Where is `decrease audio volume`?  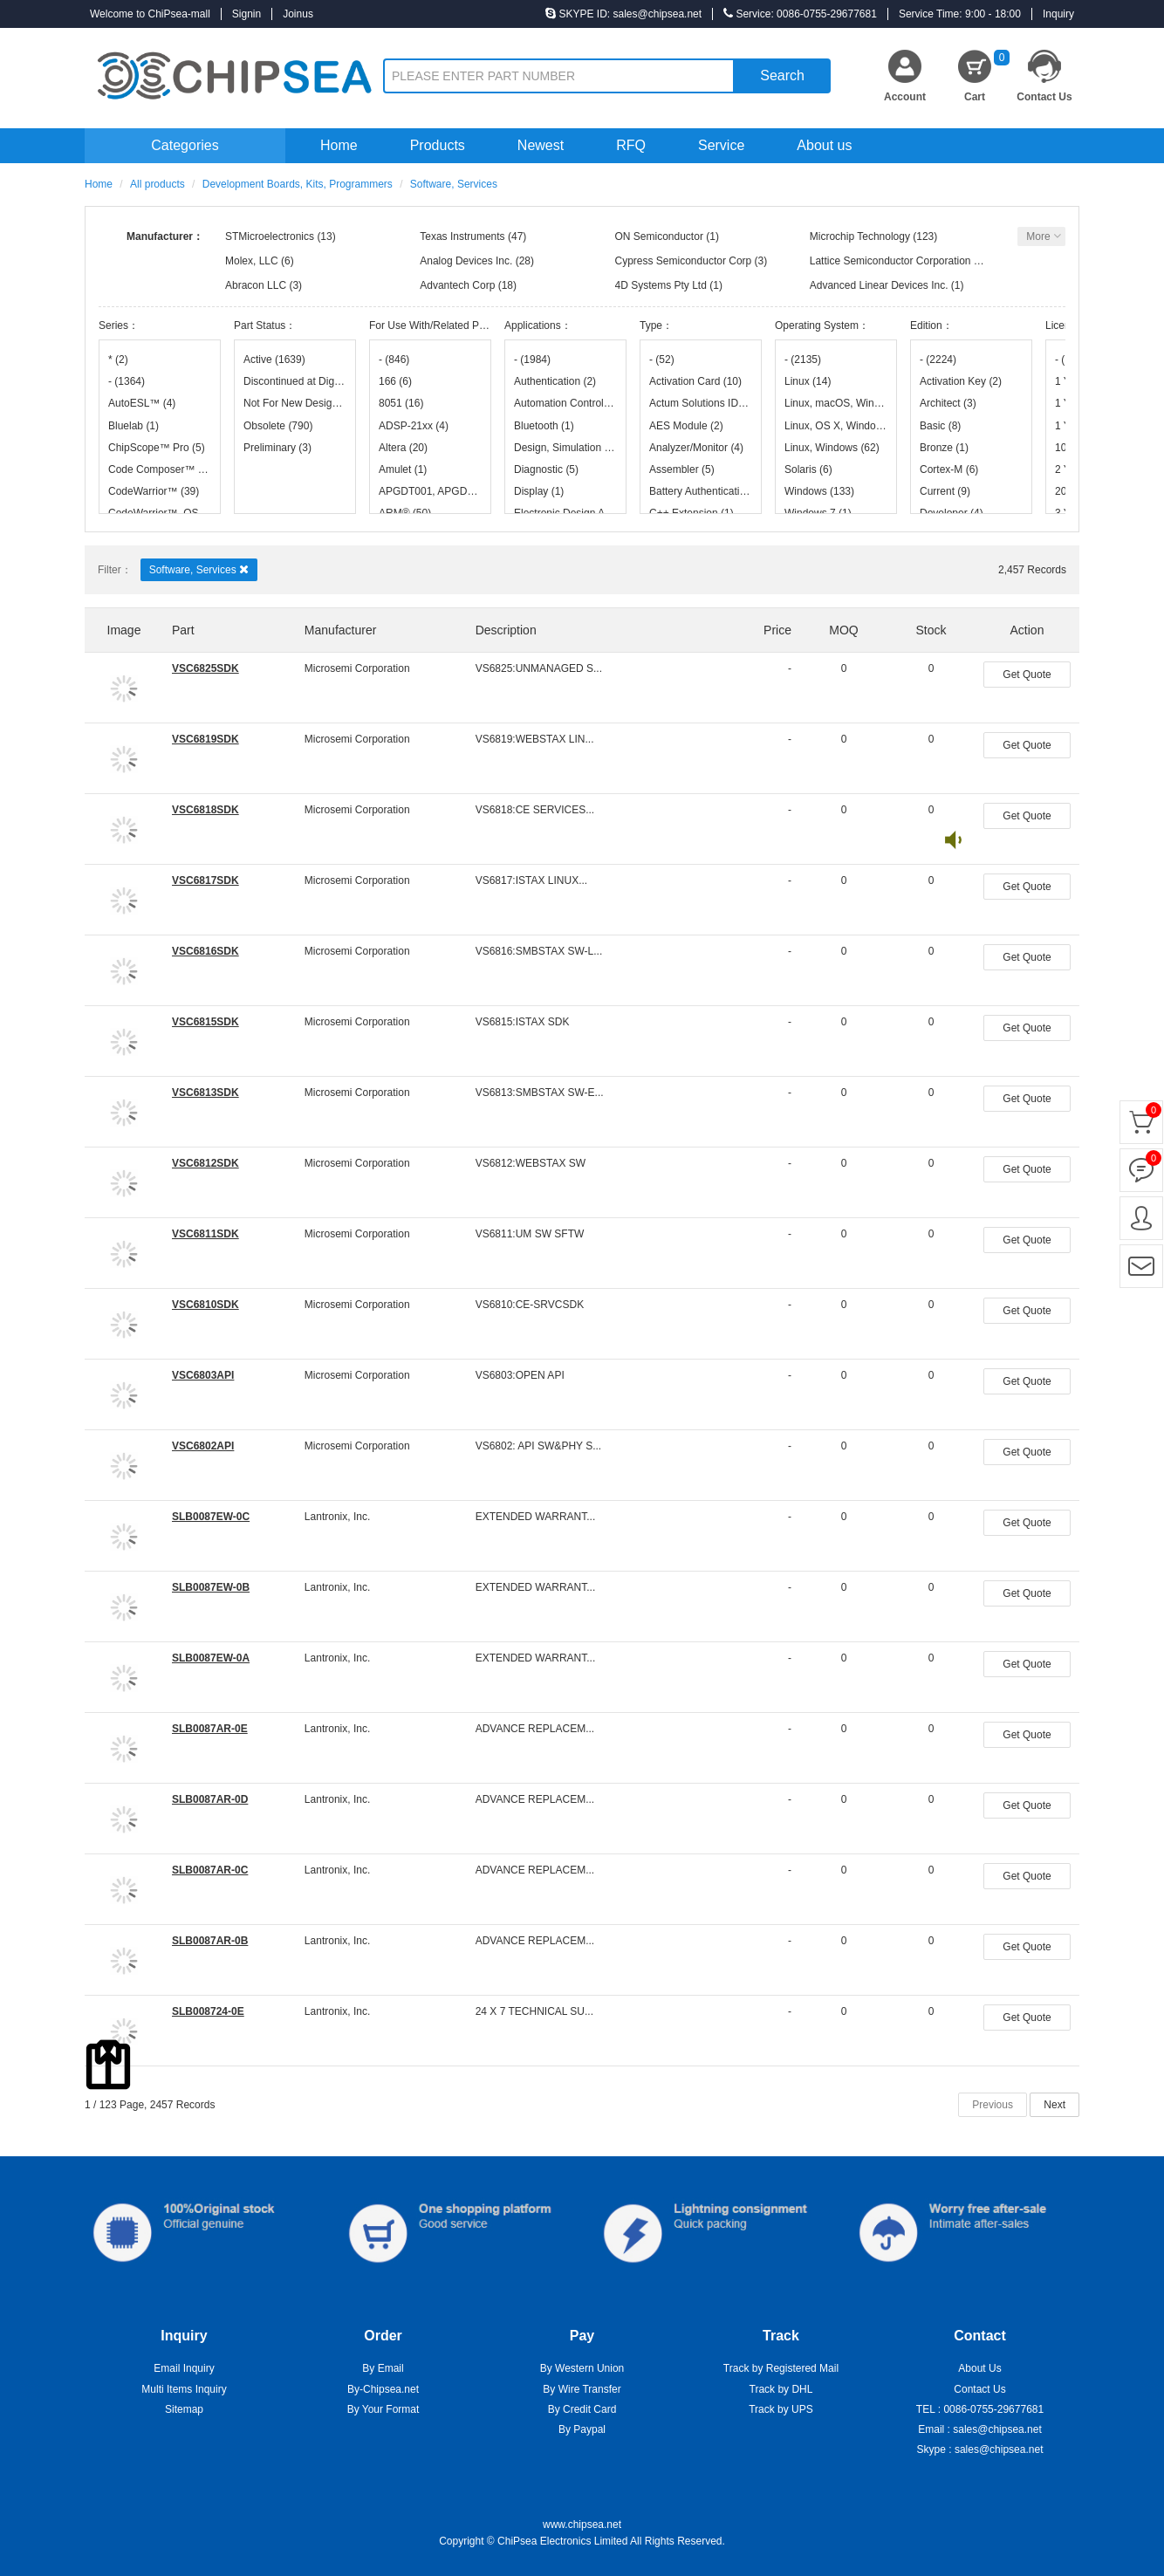 decrease audio volume is located at coordinates (953, 839).